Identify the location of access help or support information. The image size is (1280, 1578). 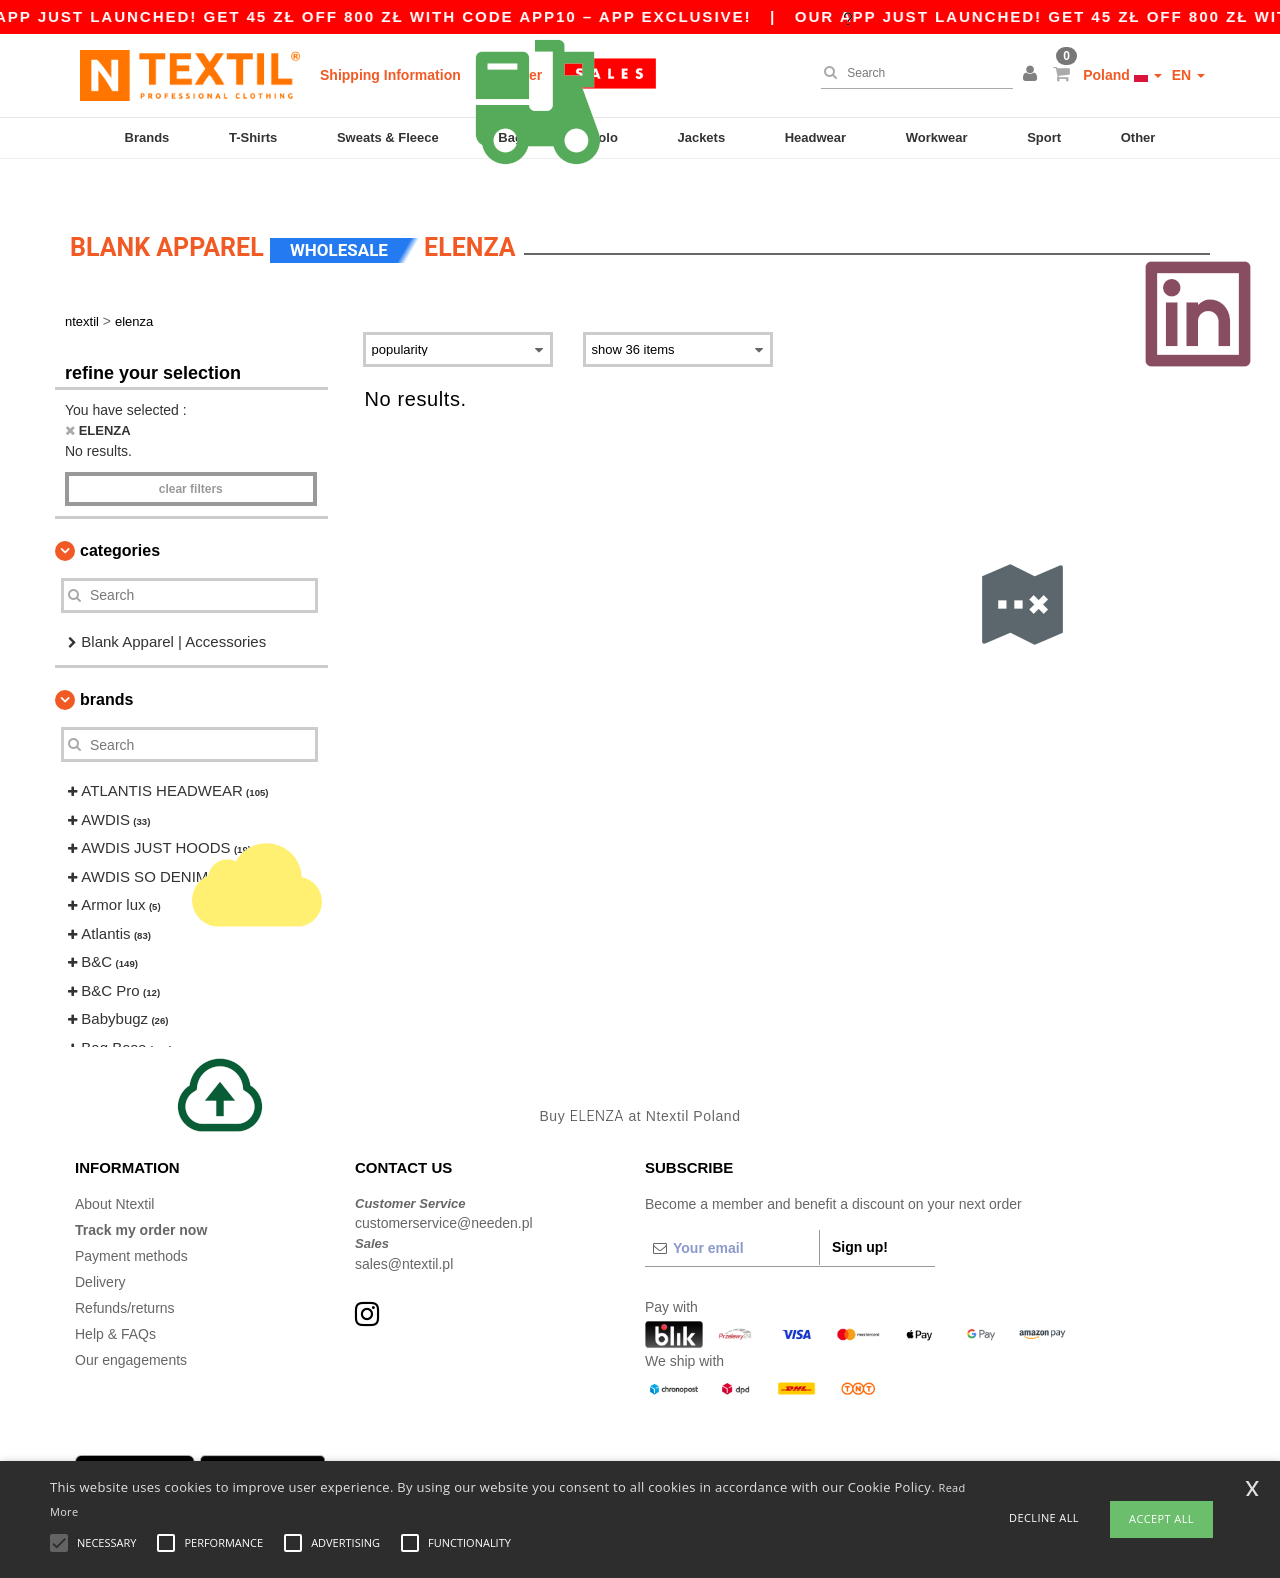
(848, 19).